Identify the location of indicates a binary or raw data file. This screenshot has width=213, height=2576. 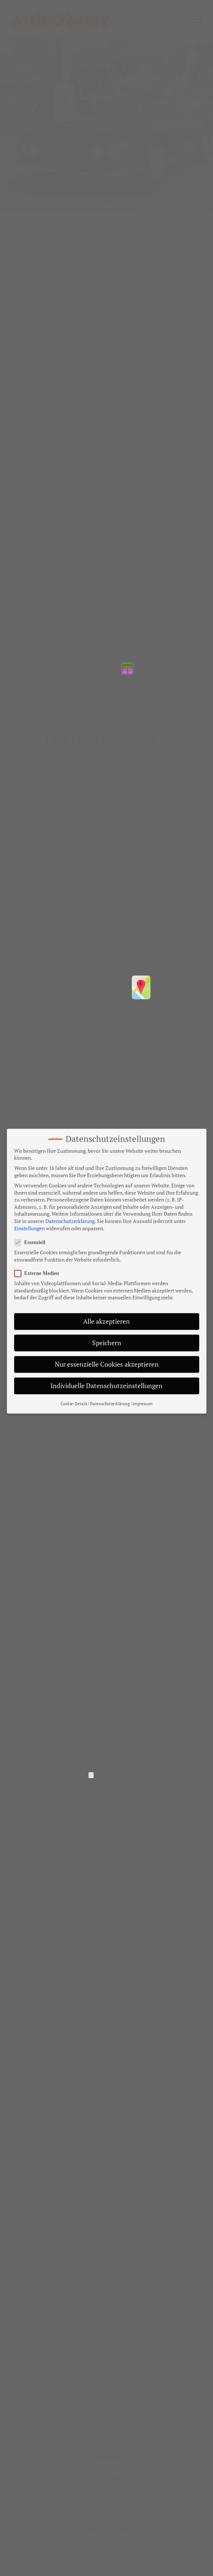
(91, 1775).